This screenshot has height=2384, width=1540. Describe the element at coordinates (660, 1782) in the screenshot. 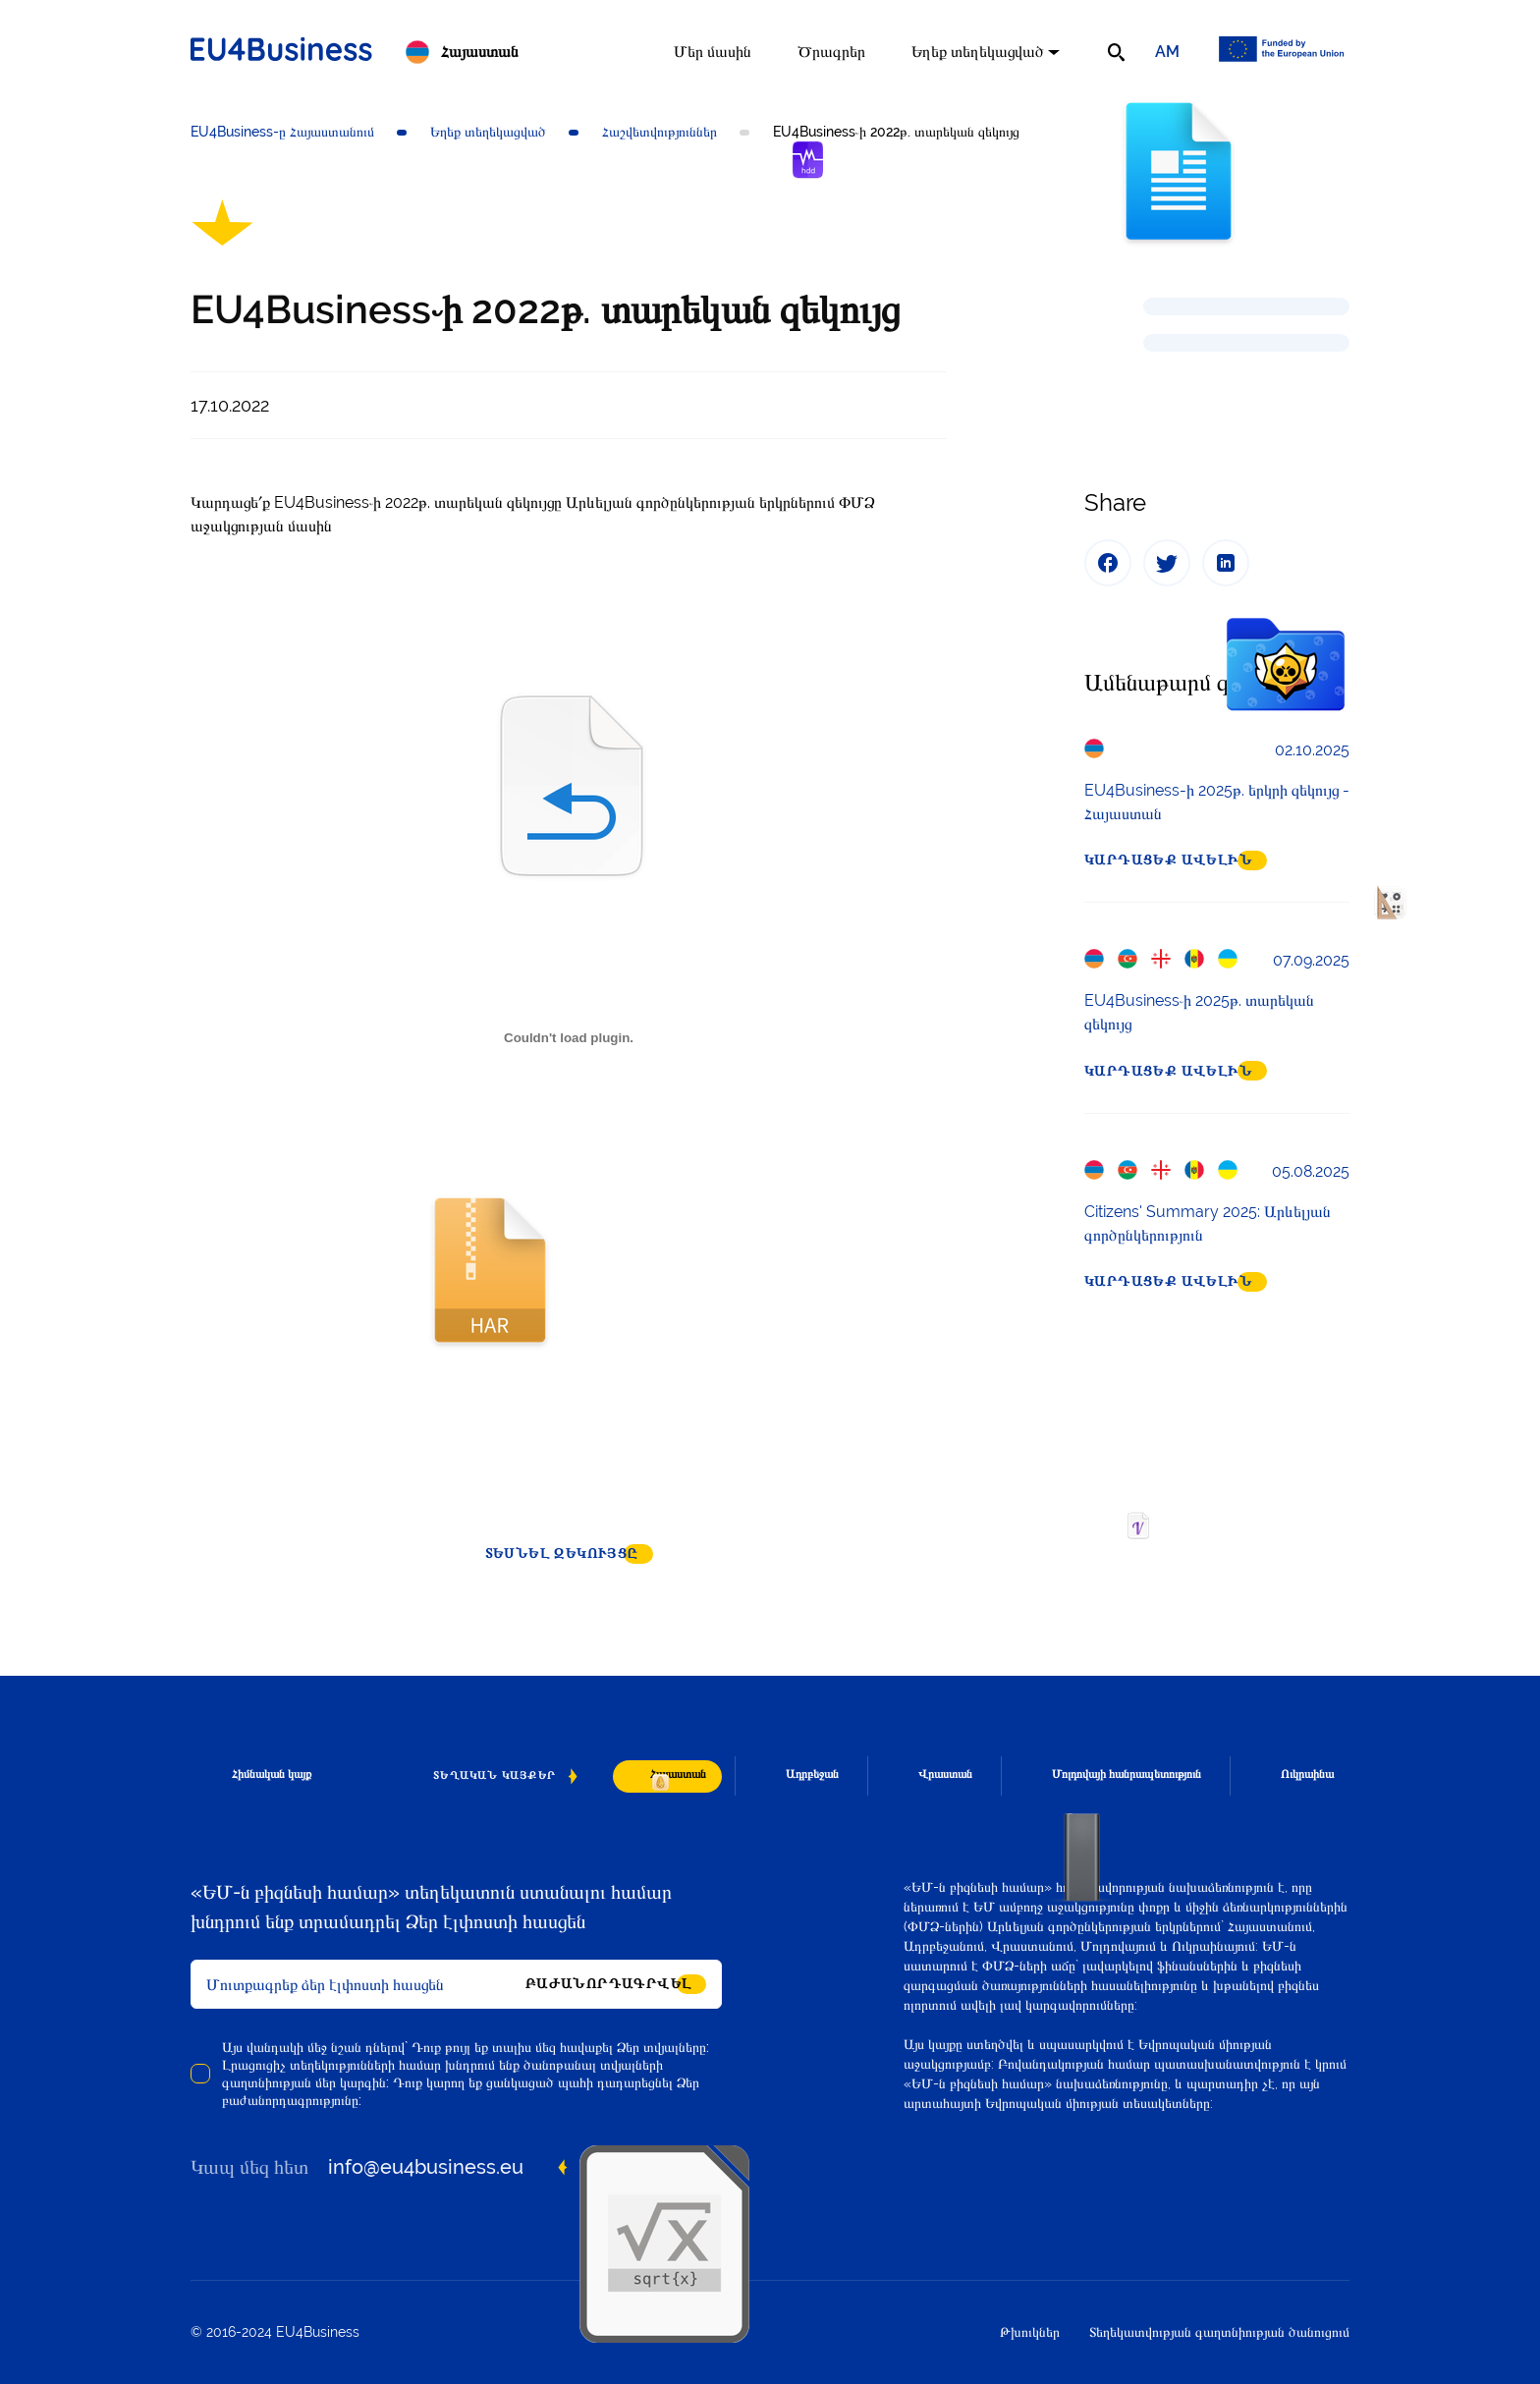

I see `open the almond app` at that location.